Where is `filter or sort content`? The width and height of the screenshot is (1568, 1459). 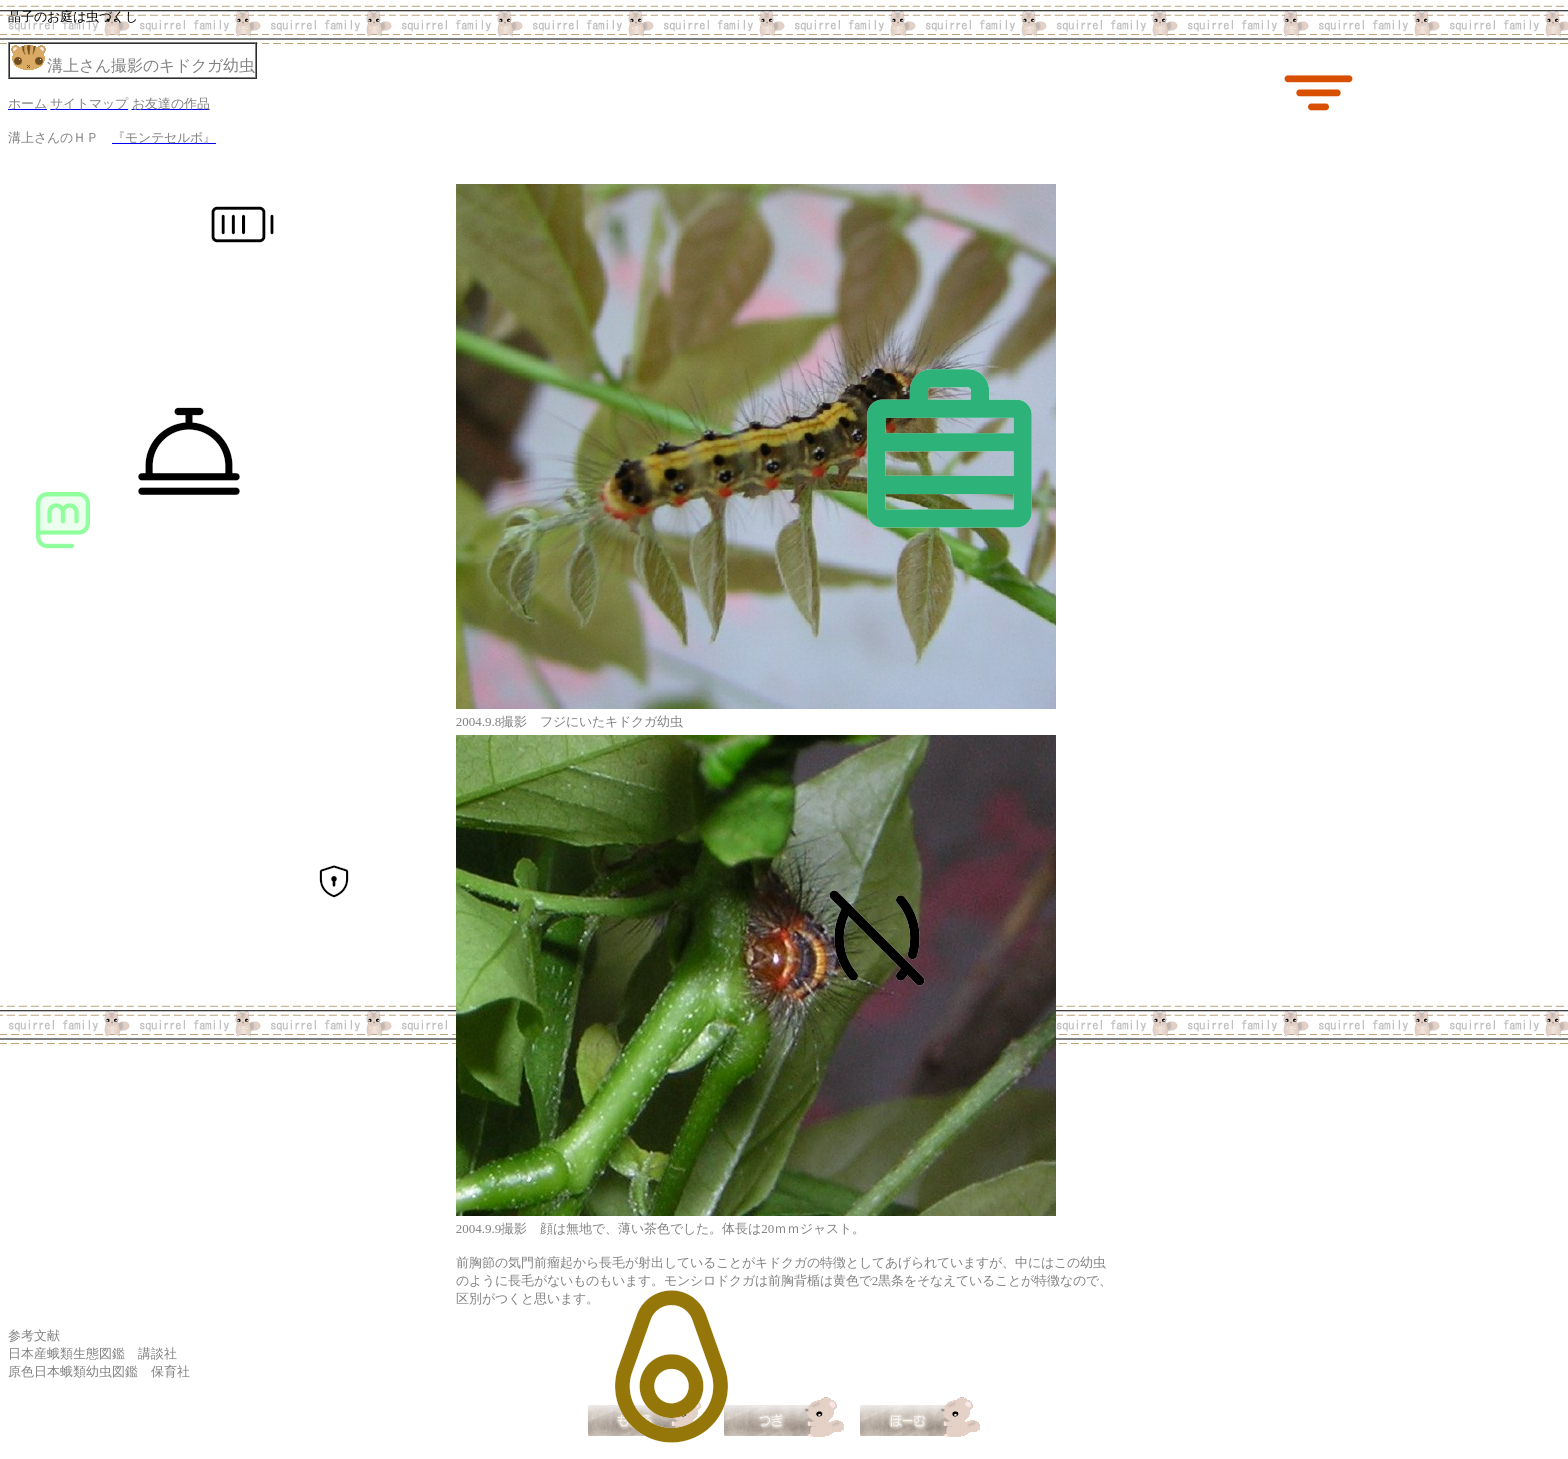
filter or sort content is located at coordinates (1318, 90).